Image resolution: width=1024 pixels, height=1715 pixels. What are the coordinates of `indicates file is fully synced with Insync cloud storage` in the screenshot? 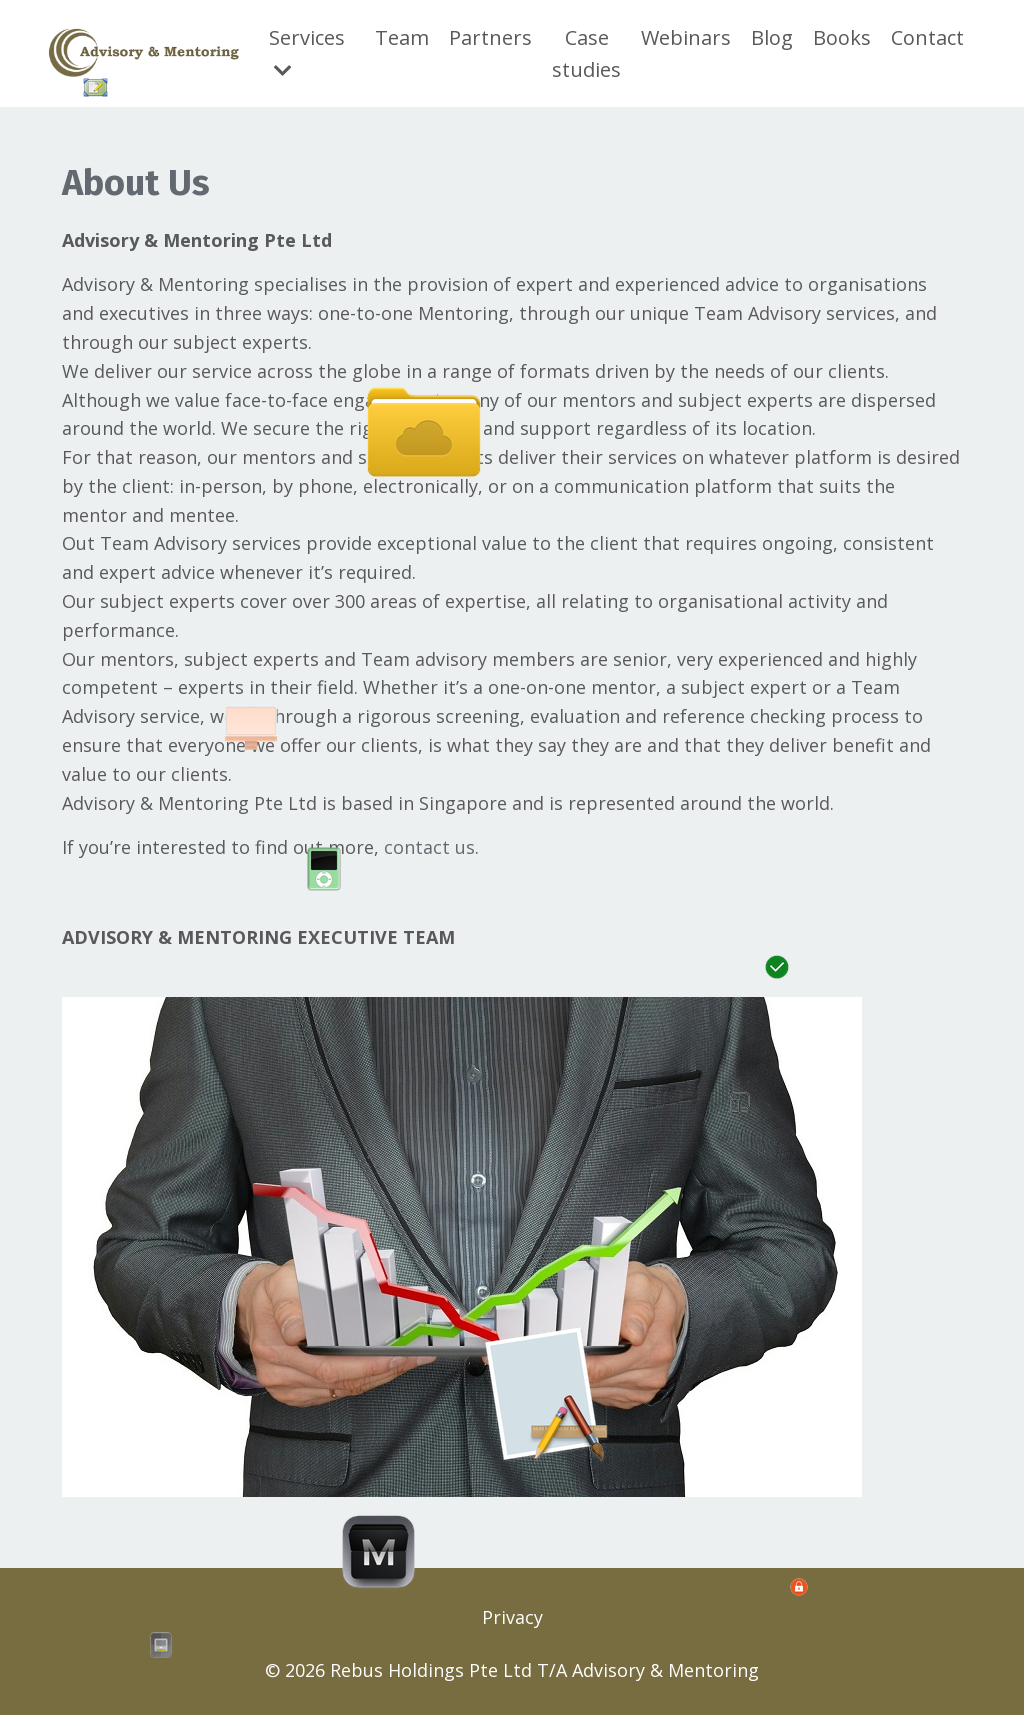 It's located at (777, 967).